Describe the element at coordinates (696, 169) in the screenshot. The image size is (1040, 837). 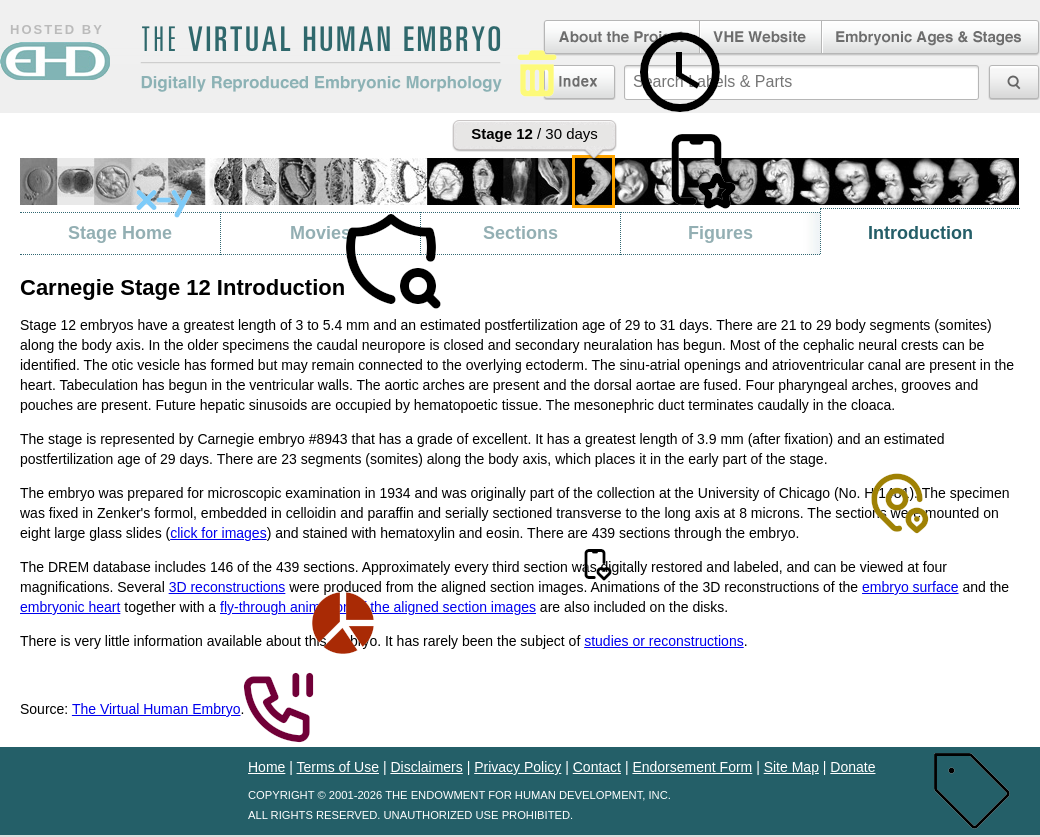
I see `mark device as favorite` at that location.